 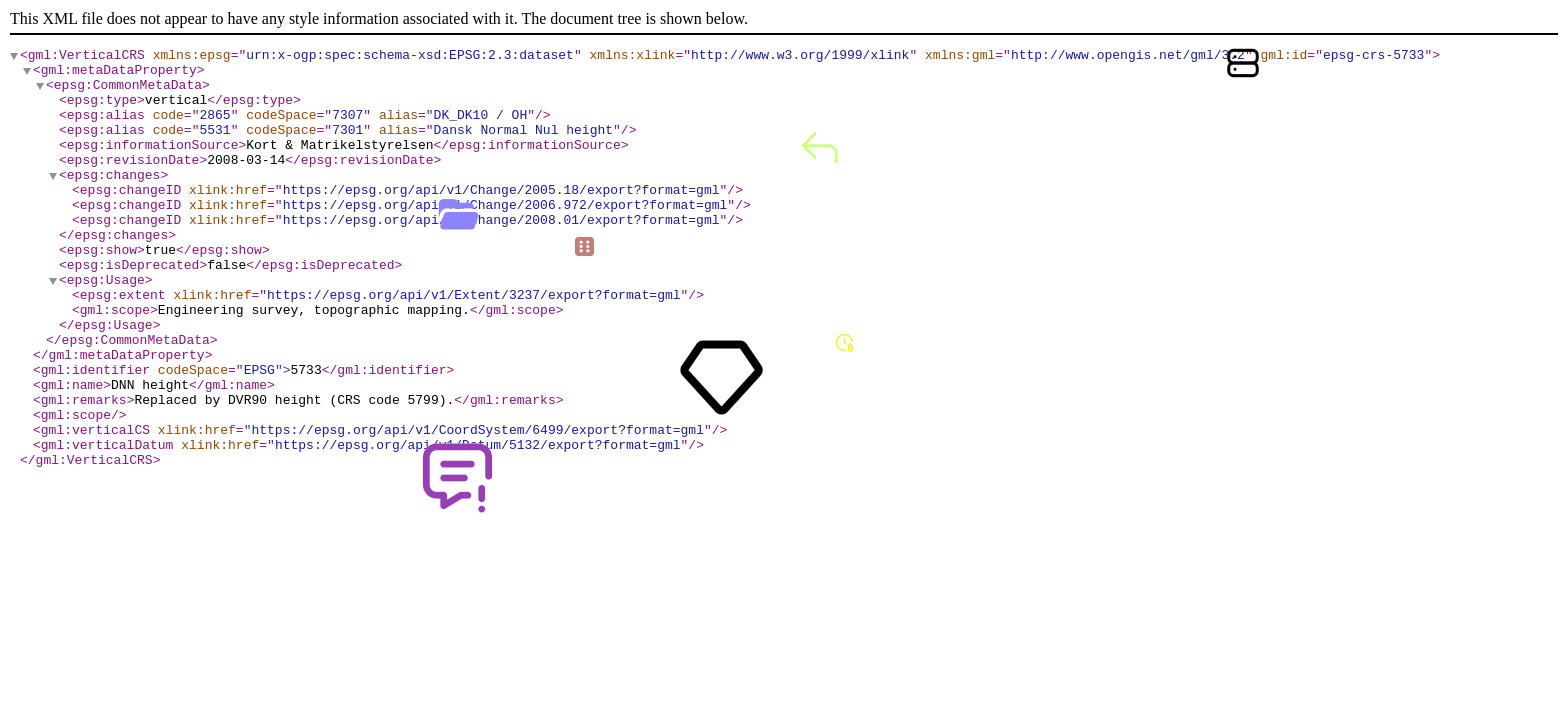 What do you see at coordinates (819, 148) in the screenshot?
I see `reply to a message or comment` at bounding box center [819, 148].